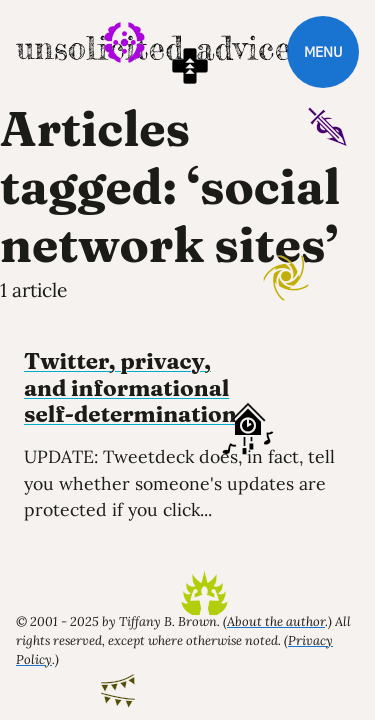 This screenshot has width=375, height=720. What do you see at coordinates (327, 126) in the screenshot?
I see `activate spiral thrust attack ability` at bounding box center [327, 126].